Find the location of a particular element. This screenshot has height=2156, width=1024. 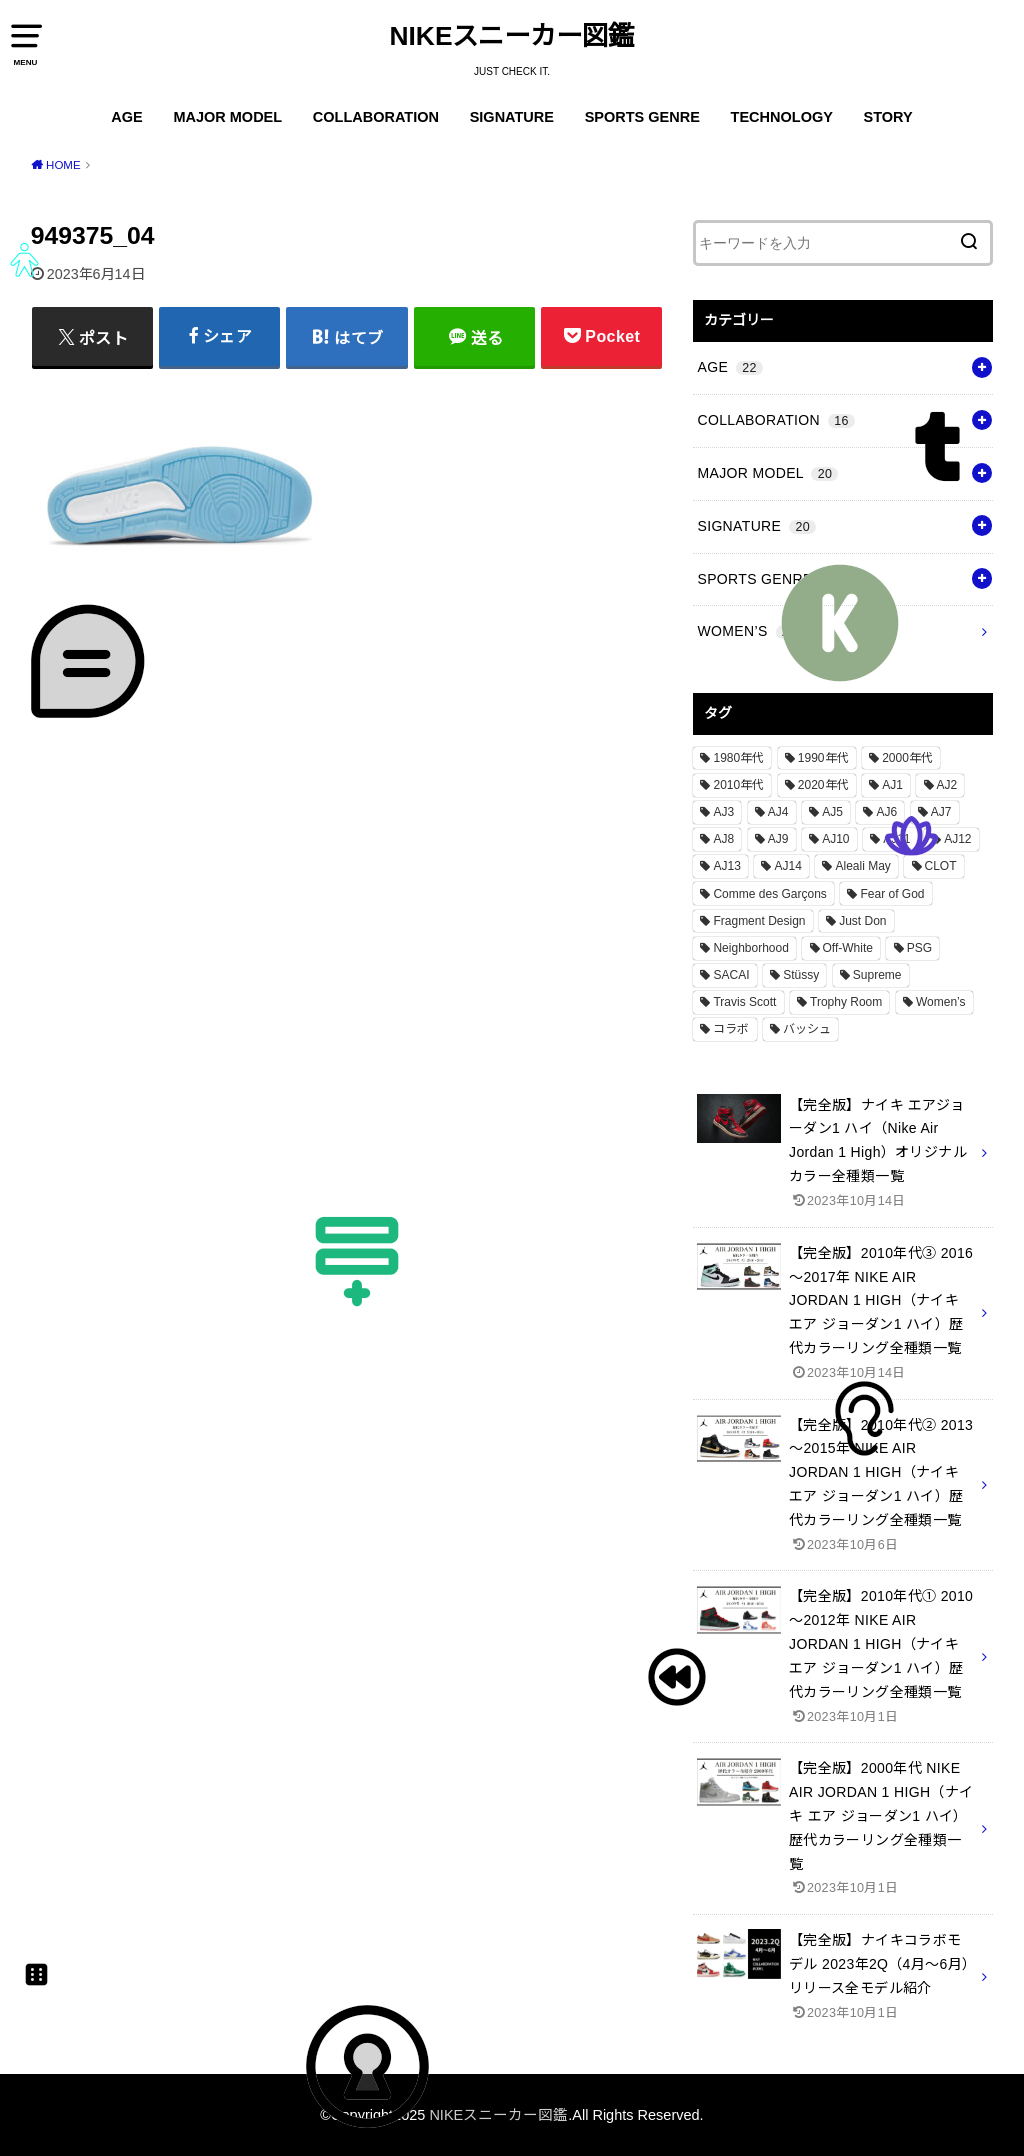

add a new row to the bottom of a table is located at coordinates (357, 1255).